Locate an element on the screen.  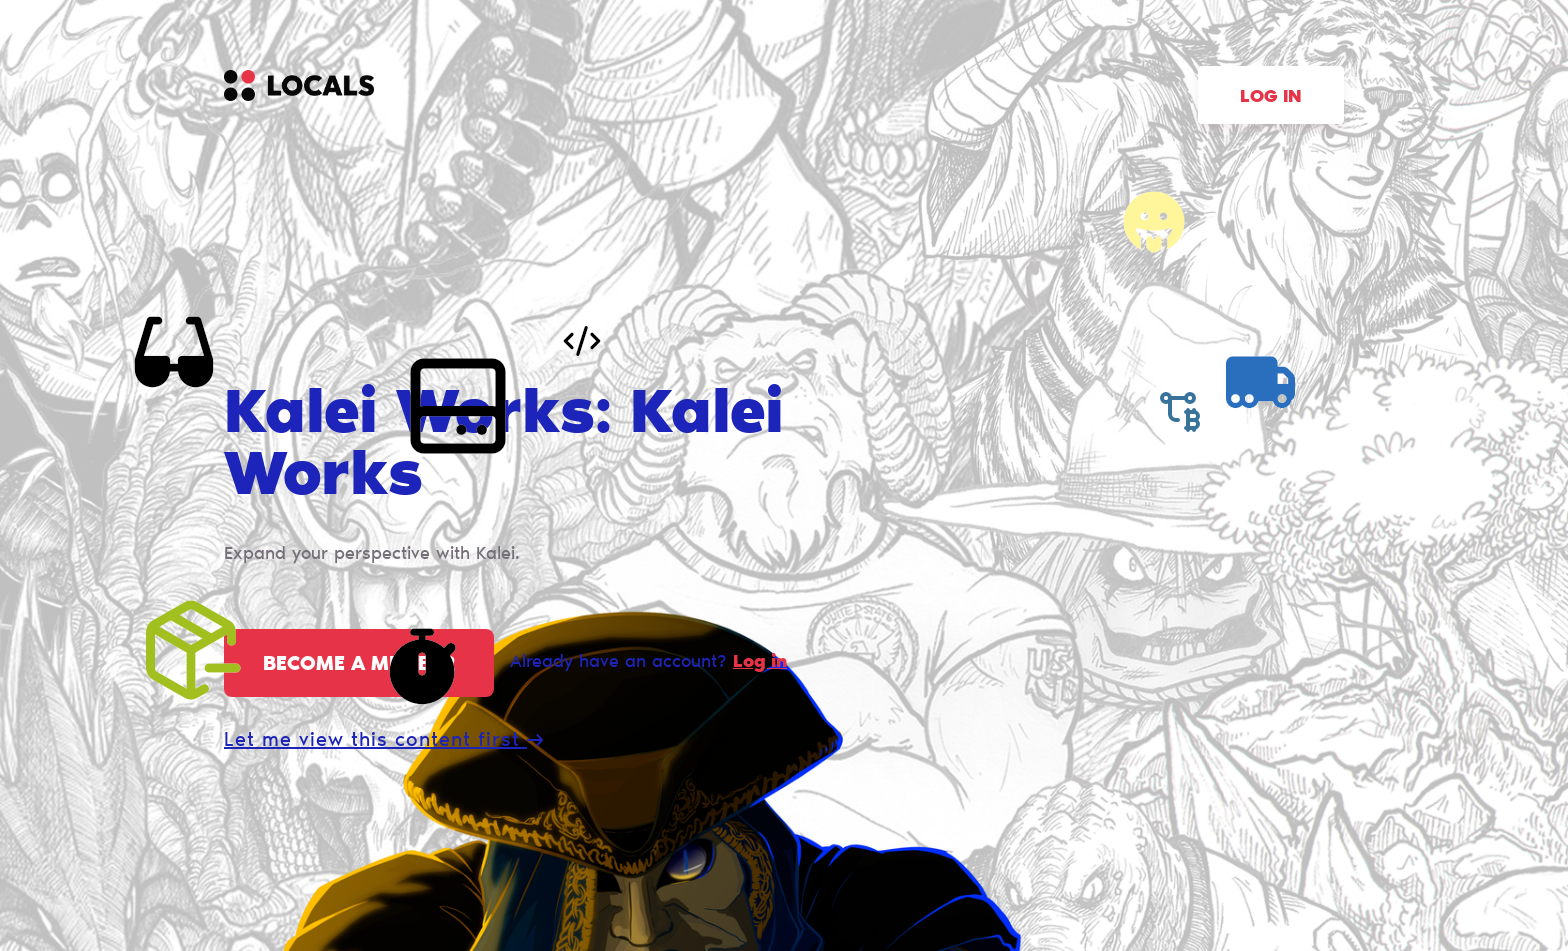
start or stop a timer is located at coordinates (422, 667).